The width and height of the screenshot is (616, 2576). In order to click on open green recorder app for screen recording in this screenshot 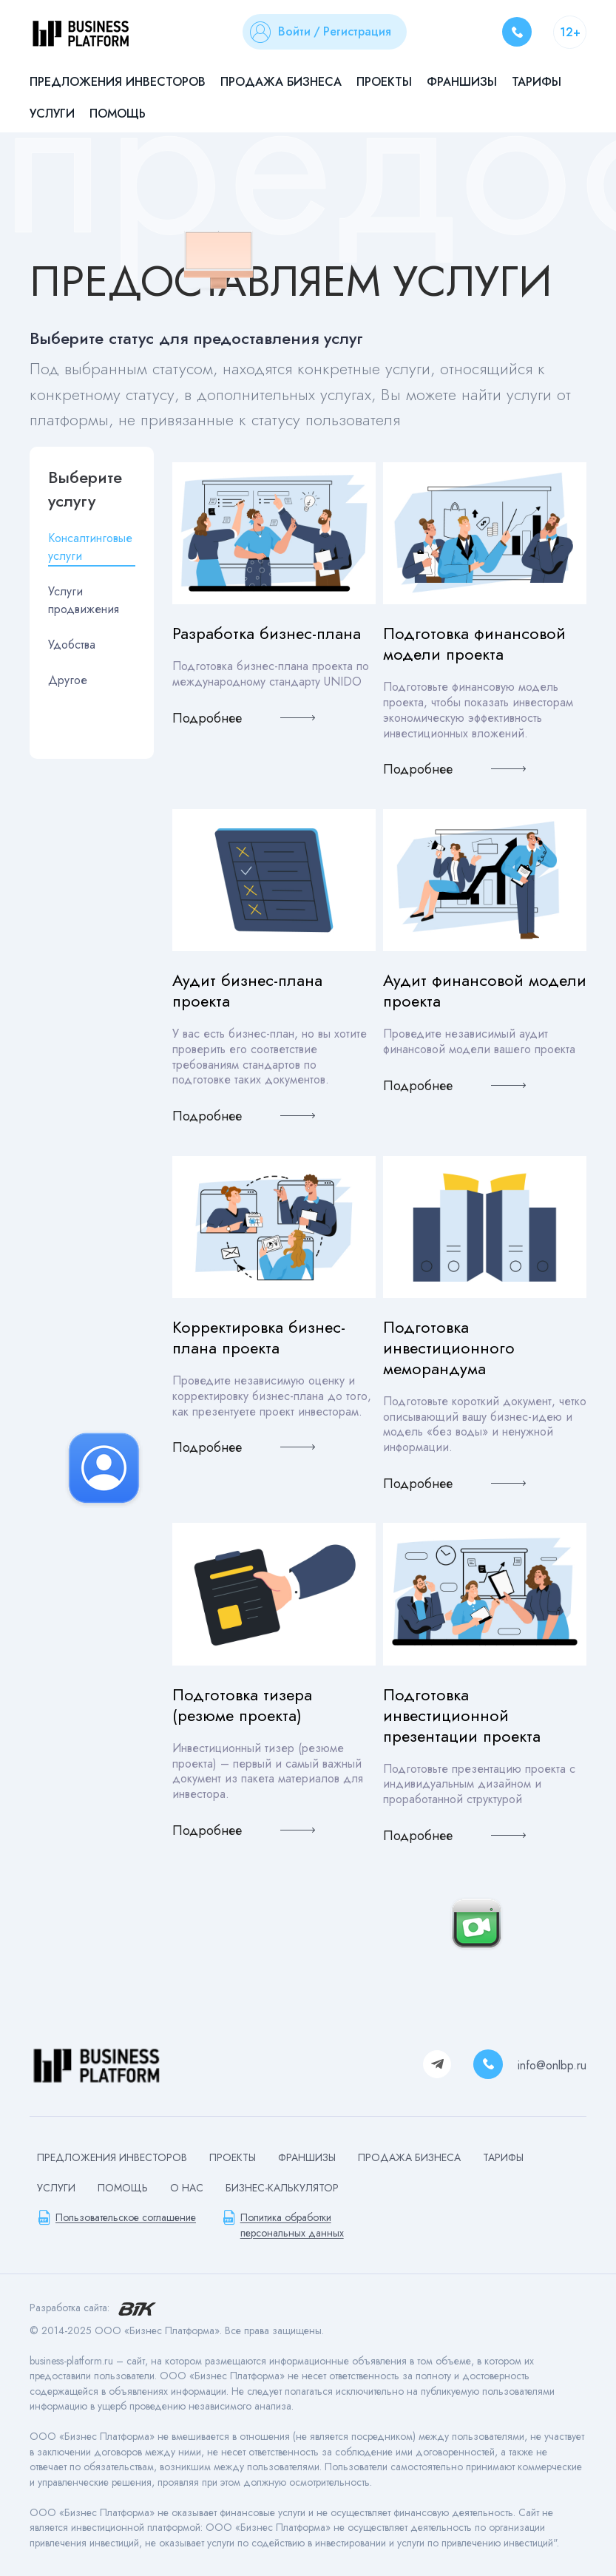, I will do `click(476, 1923)`.